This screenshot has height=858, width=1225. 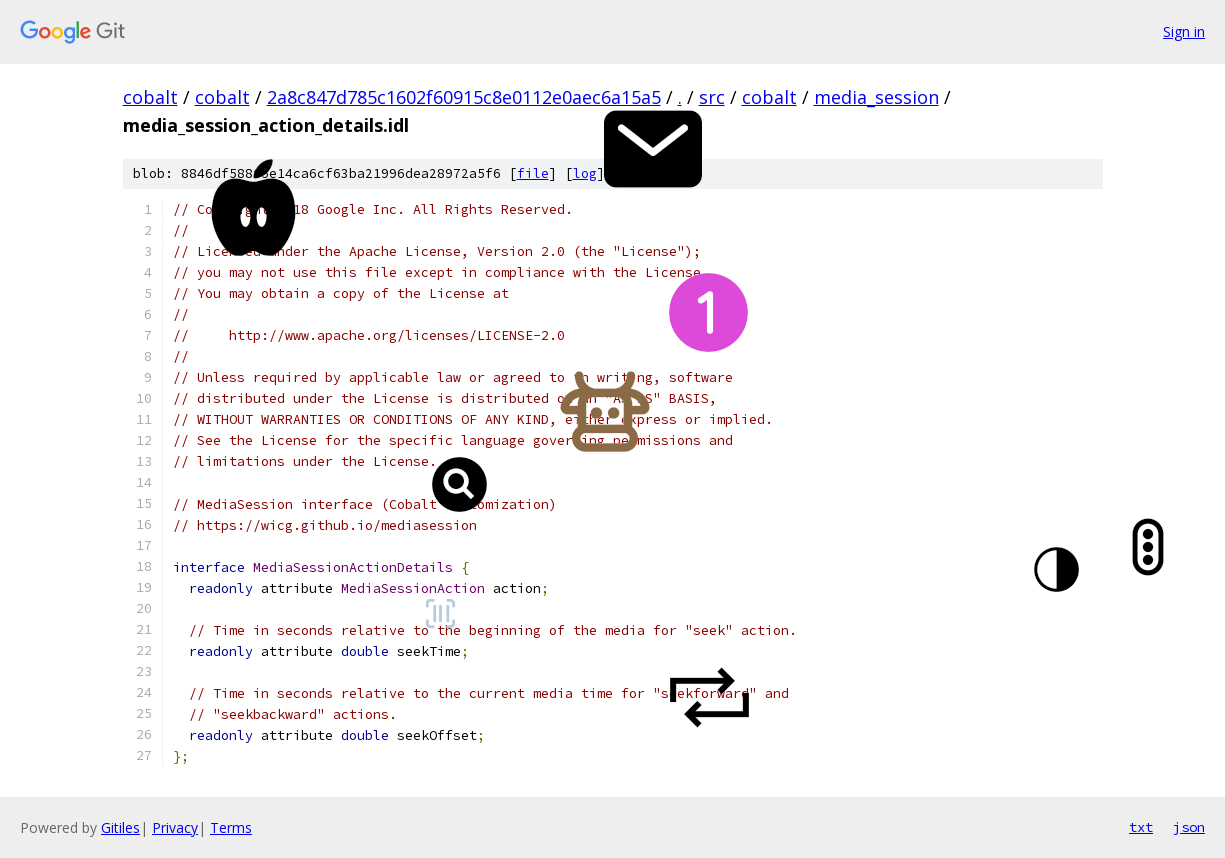 What do you see at coordinates (253, 207) in the screenshot?
I see `view nutrition information` at bounding box center [253, 207].